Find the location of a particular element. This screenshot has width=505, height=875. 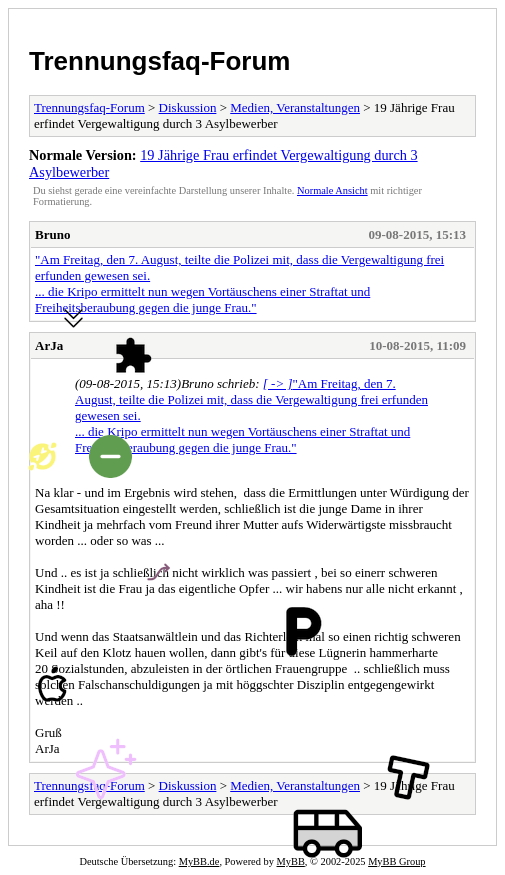

indicates AI-generated or enhanced content is located at coordinates (105, 770).